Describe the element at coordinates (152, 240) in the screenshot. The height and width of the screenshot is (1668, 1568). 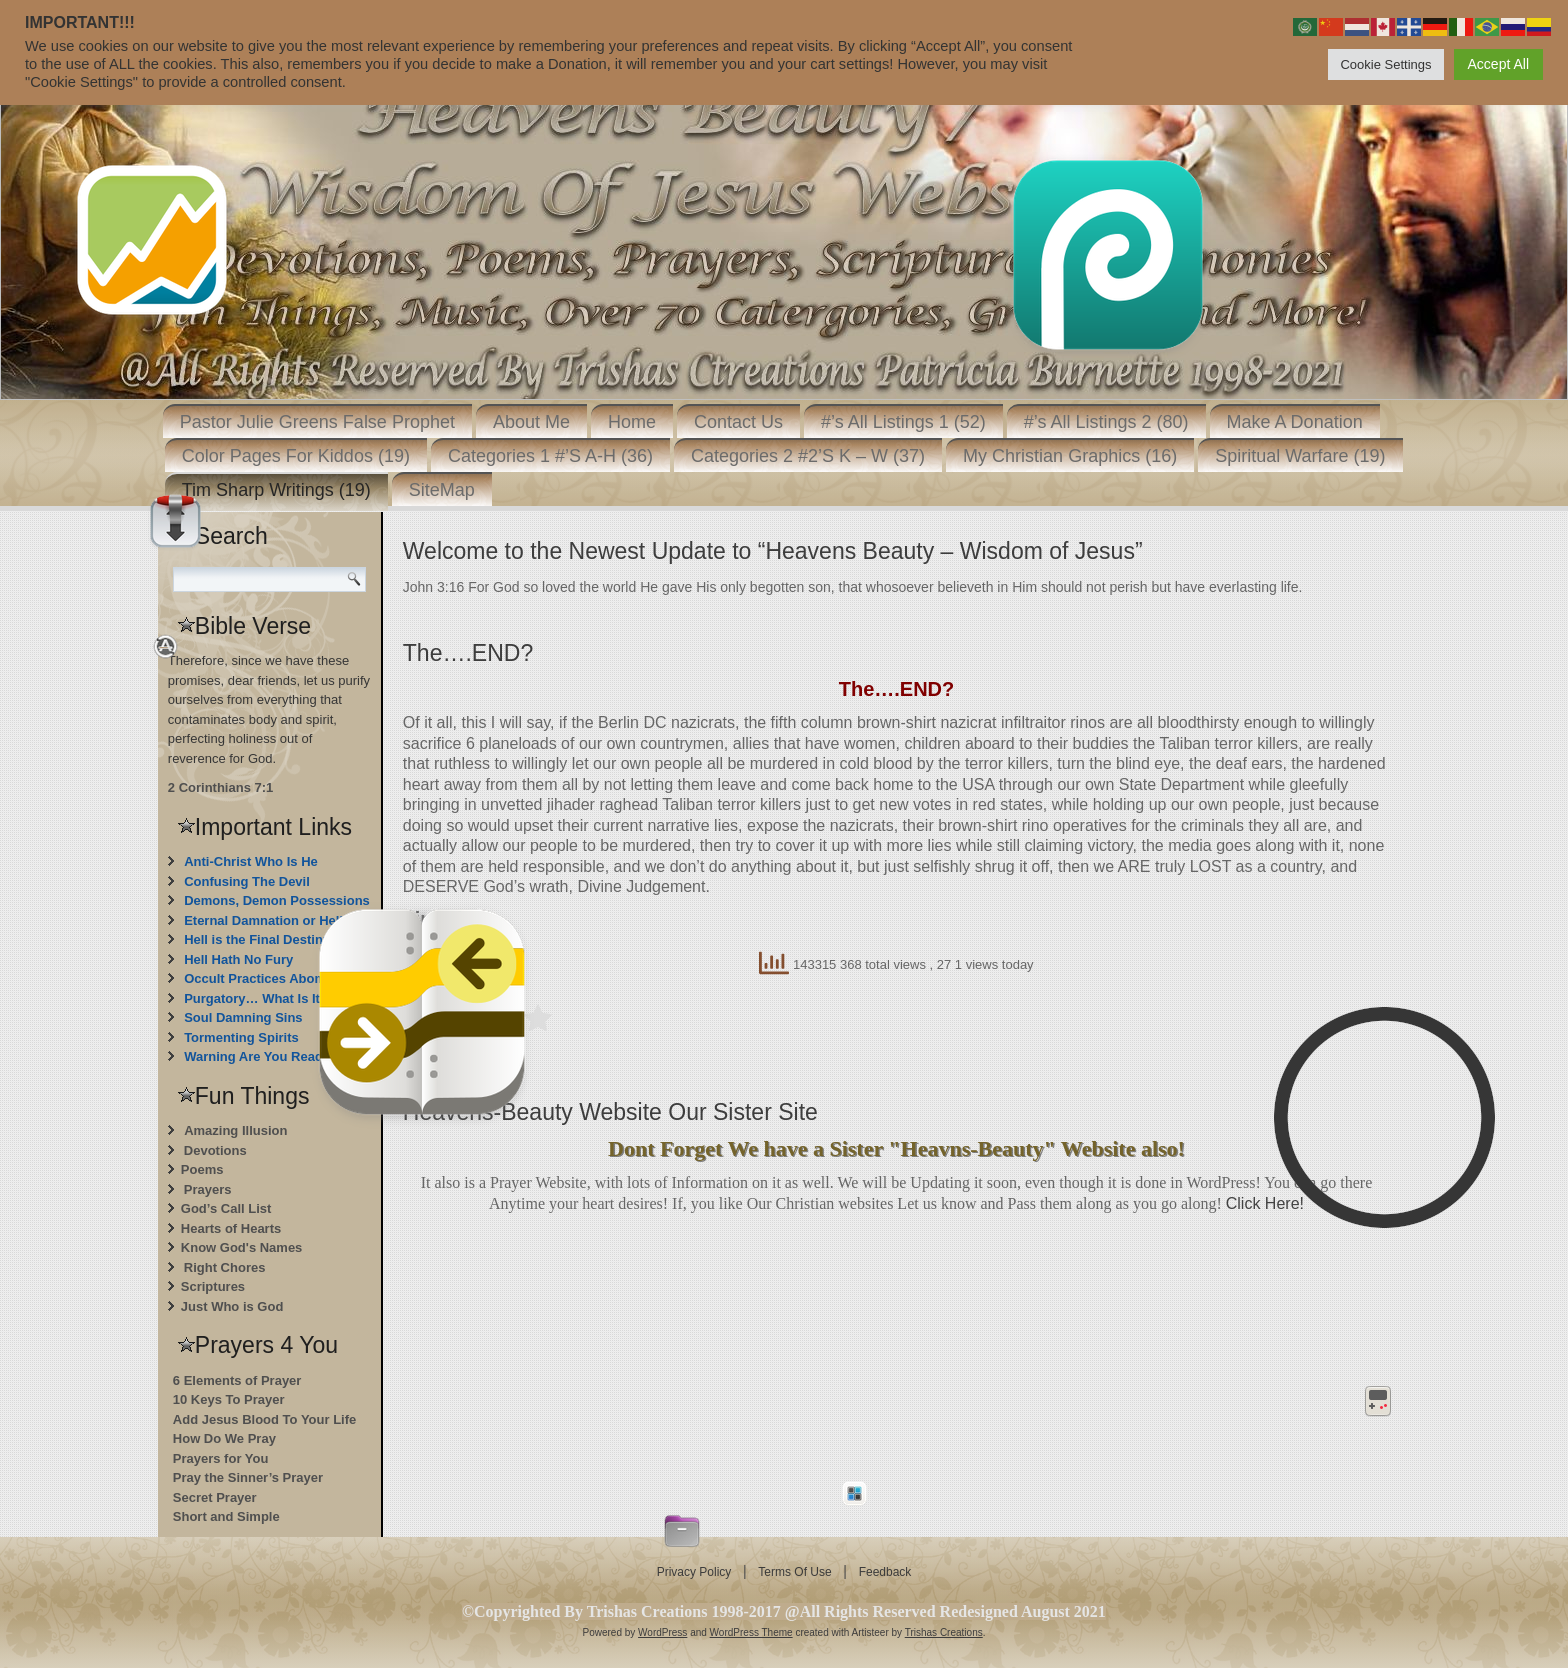
I see `open portfolio performance app` at that location.